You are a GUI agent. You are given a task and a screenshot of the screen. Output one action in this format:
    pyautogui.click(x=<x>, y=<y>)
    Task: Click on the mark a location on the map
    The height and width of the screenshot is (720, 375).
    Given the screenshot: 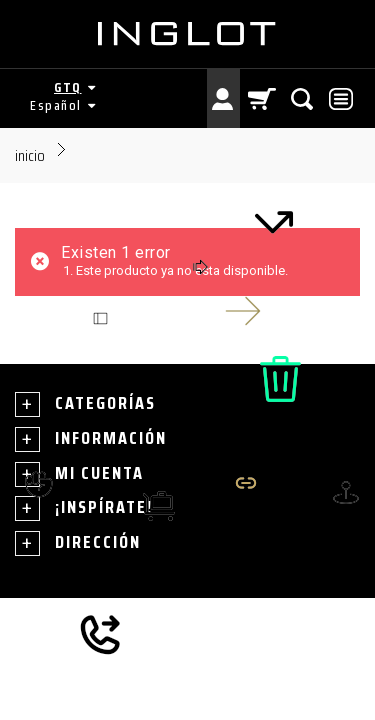 What is the action you would take?
    pyautogui.click(x=346, y=493)
    